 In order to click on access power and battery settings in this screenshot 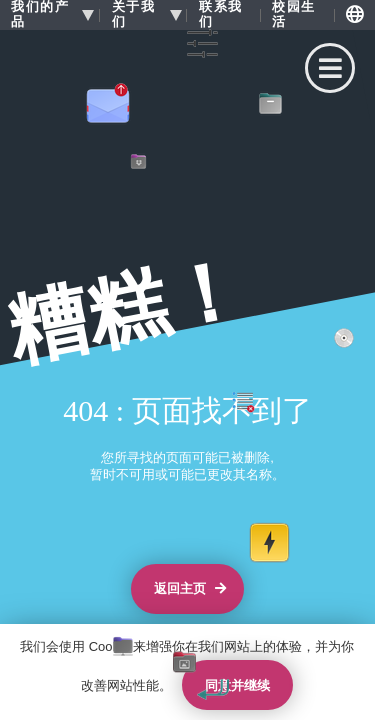, I will do `click(269, 542)`.